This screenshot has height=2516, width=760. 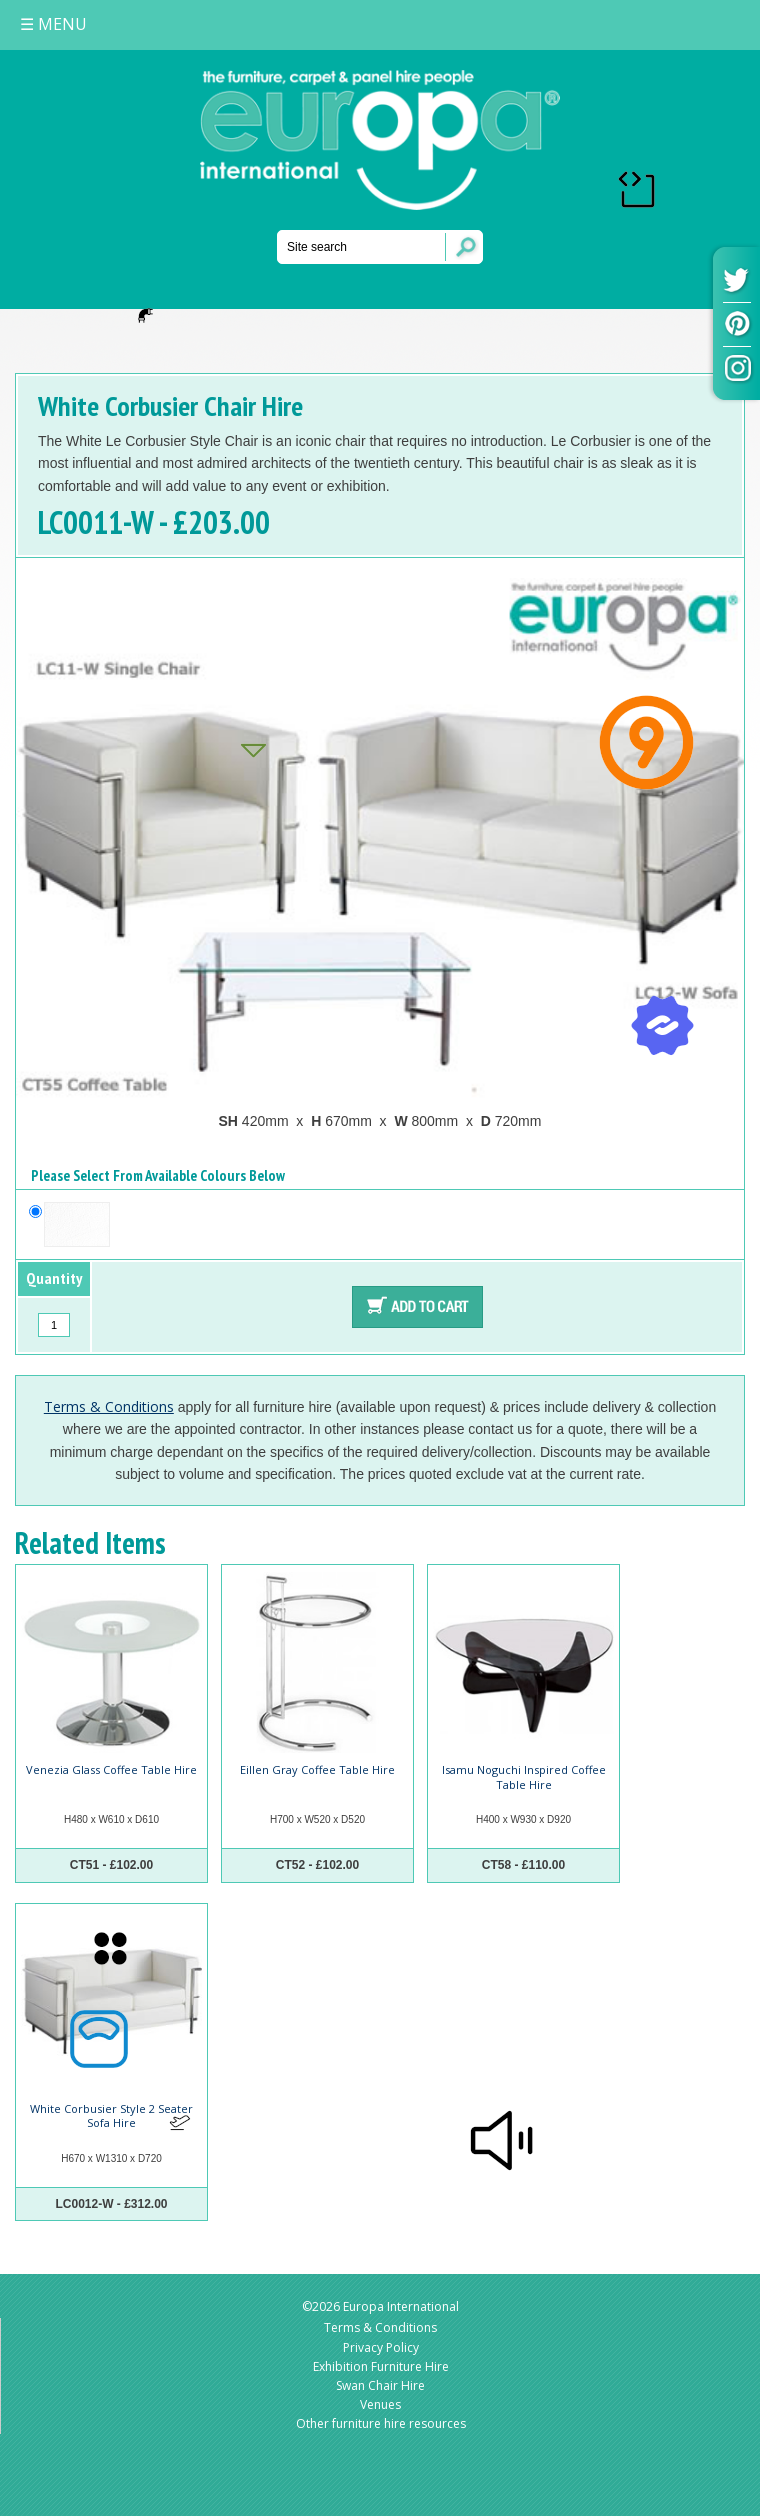 What do you see at coordinates (253, 749) in the screenshot?
I see `expand a dropdown menu` at bounding box center [253, 749].